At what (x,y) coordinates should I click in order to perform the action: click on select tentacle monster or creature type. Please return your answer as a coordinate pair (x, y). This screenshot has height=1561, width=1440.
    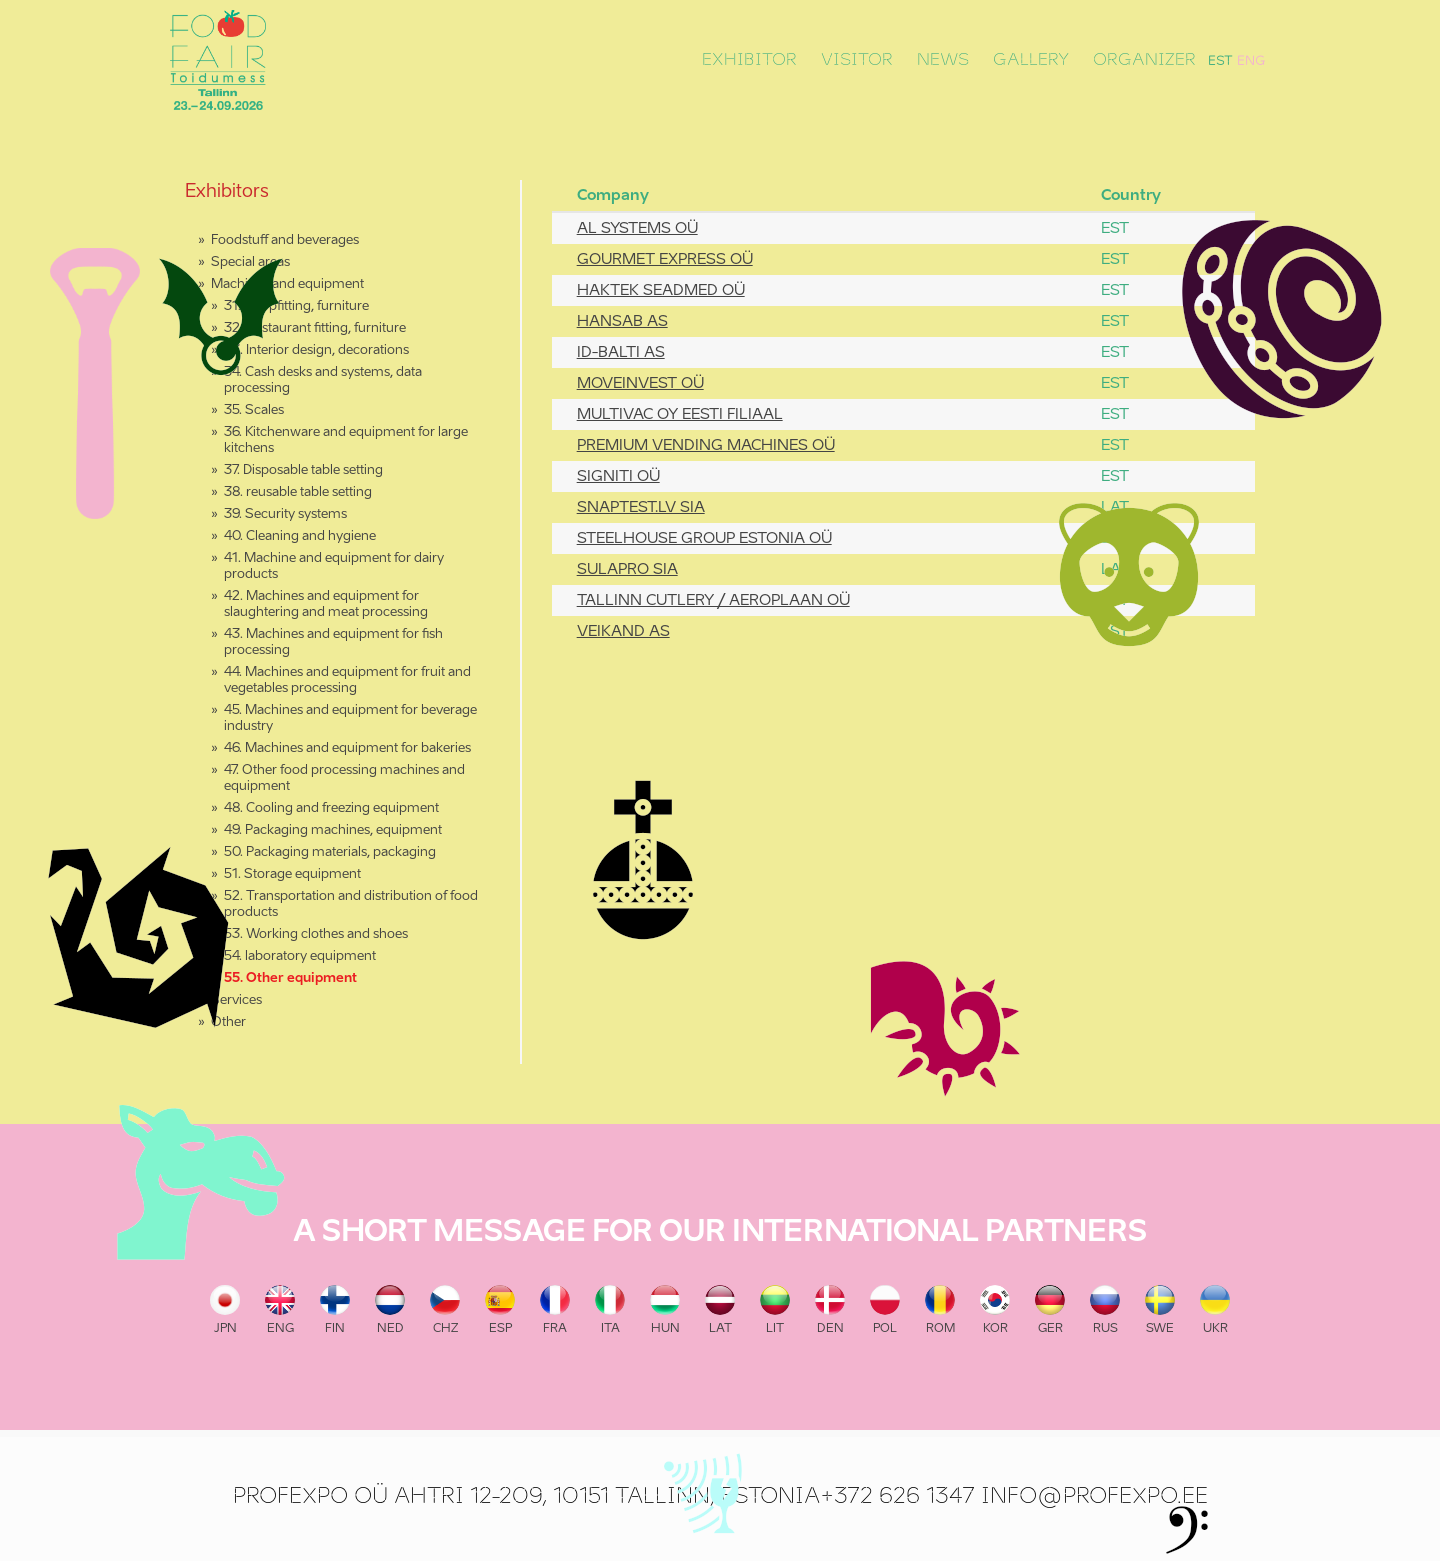
    Looking at the image, I should click on (945, 1029).